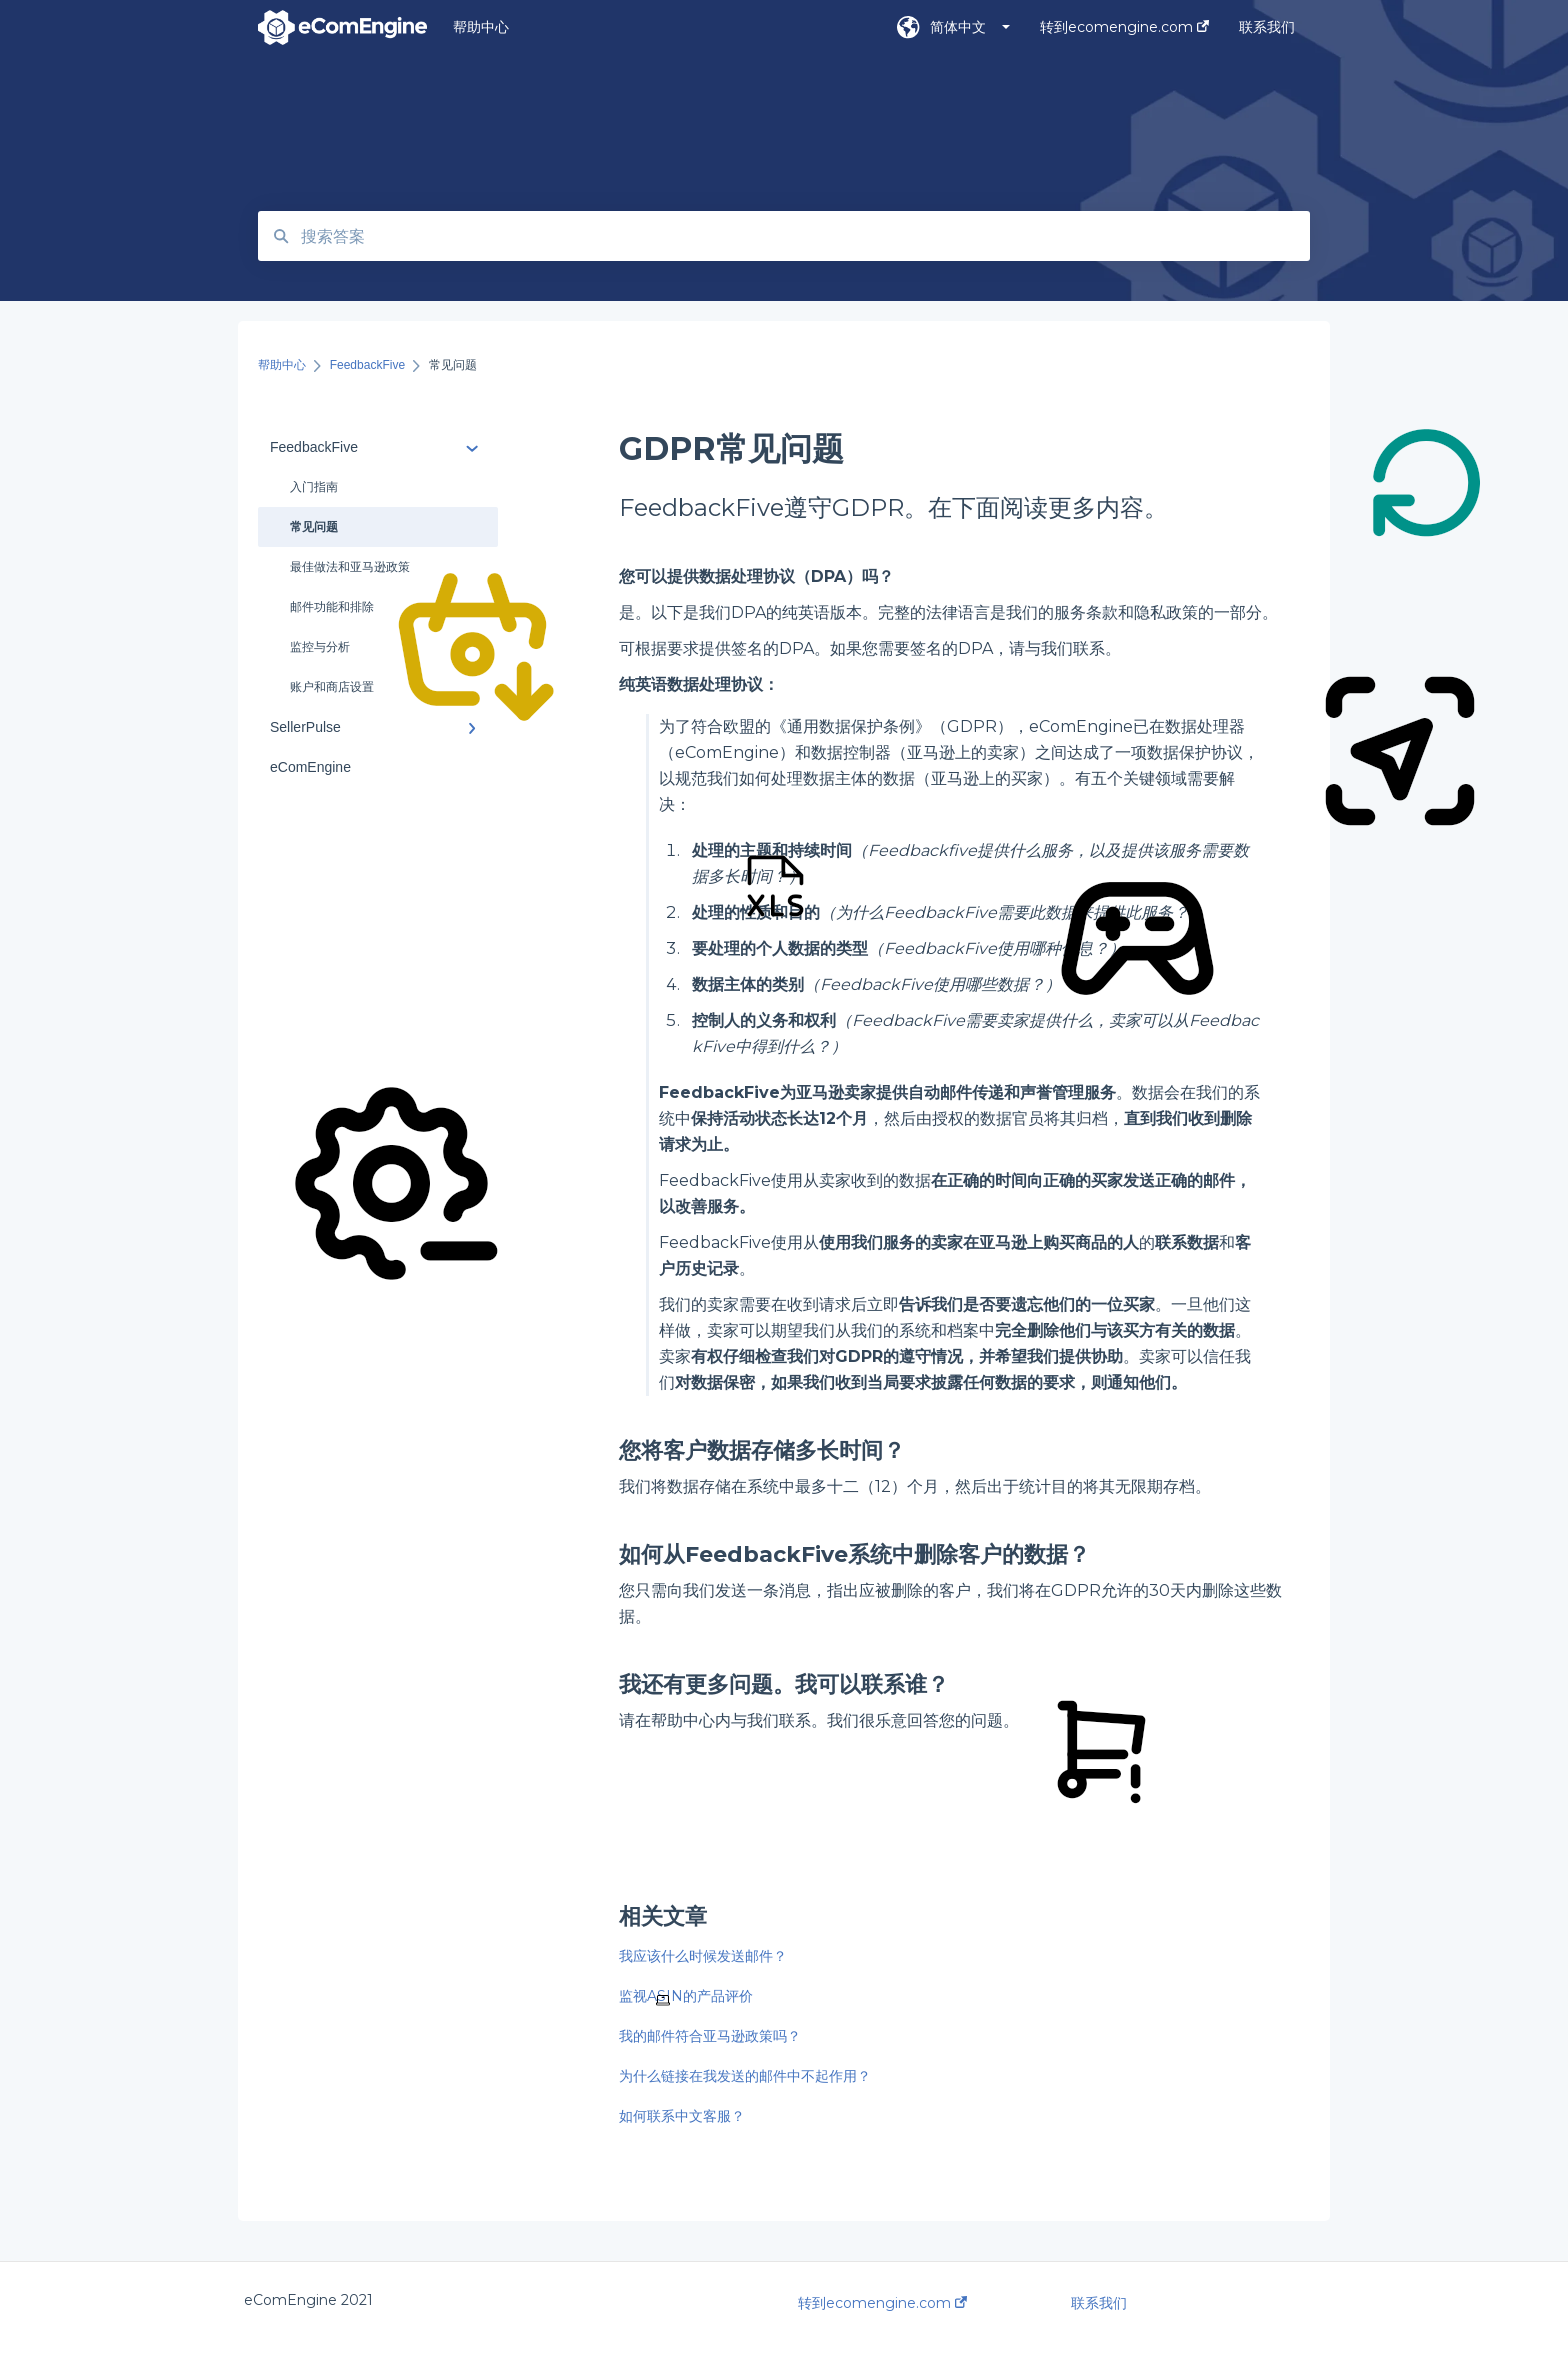 Image resolution: width=1568 pixels, height=2360 pixels. What do you see at coordinates (391, 1183) in the screenshot?
I see `remove a setting or preference` at bounding box center [391, 1183].